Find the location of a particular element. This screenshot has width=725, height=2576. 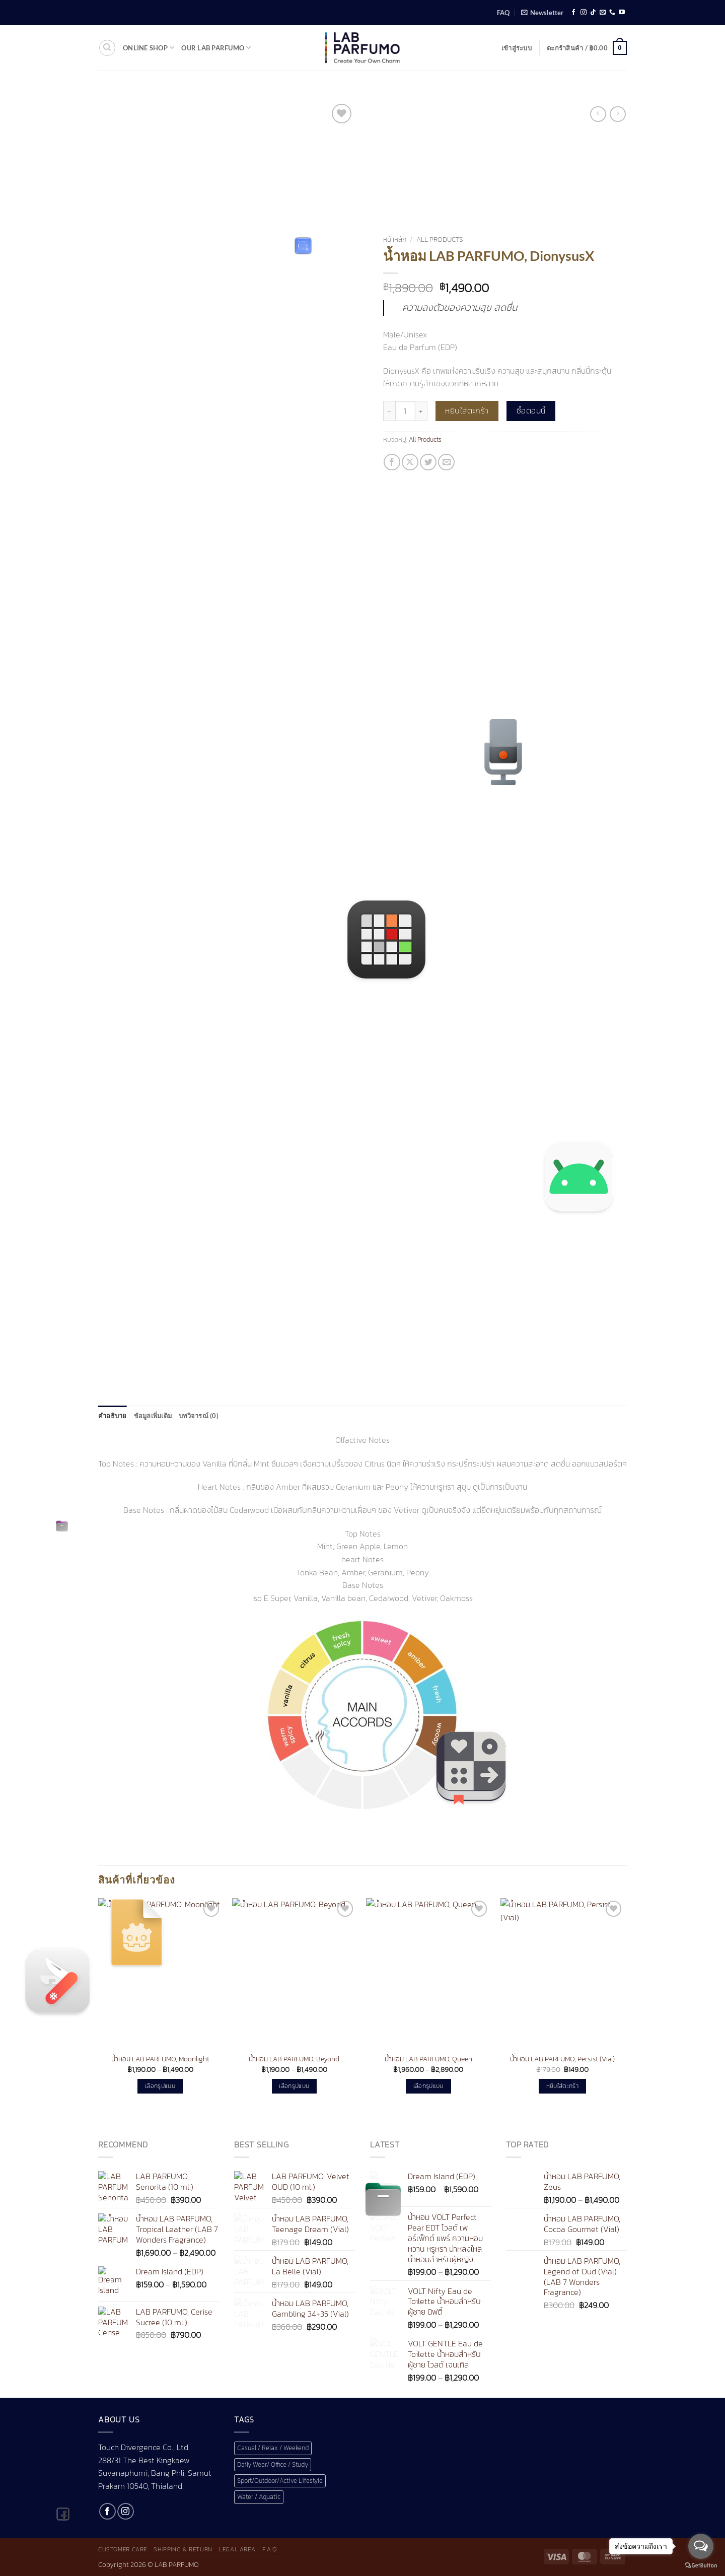

open hitori puzzle game is located at coordinates (386, 939).